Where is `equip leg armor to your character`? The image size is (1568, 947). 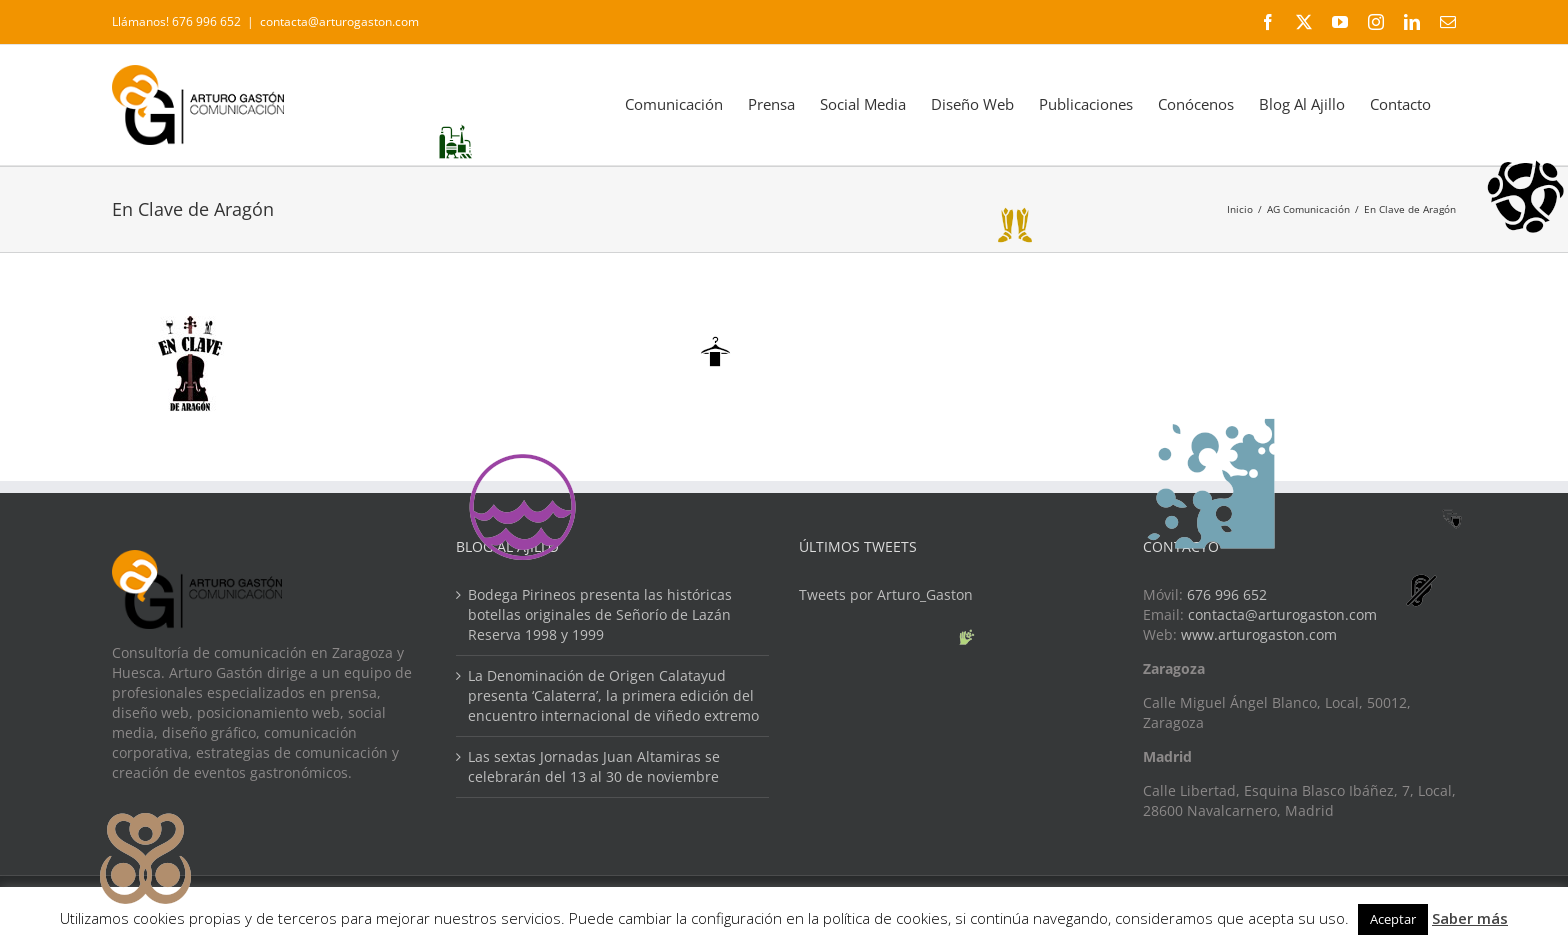 equip leg armor to your character is located at coordinates (1015, 225).